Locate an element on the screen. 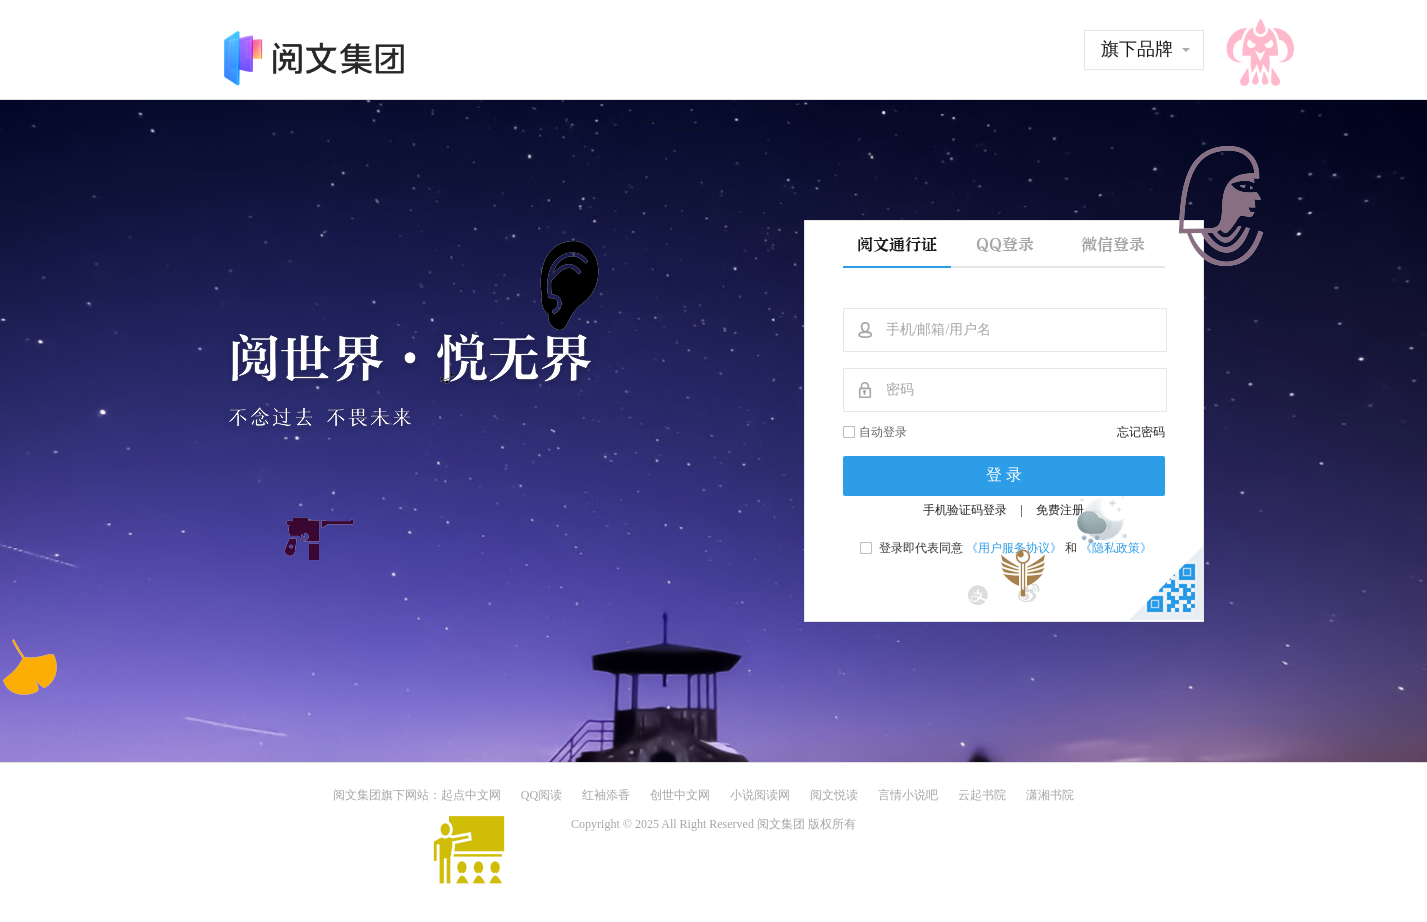  indicates an unbalanced or unequal state is located at coordinates (447, 376).